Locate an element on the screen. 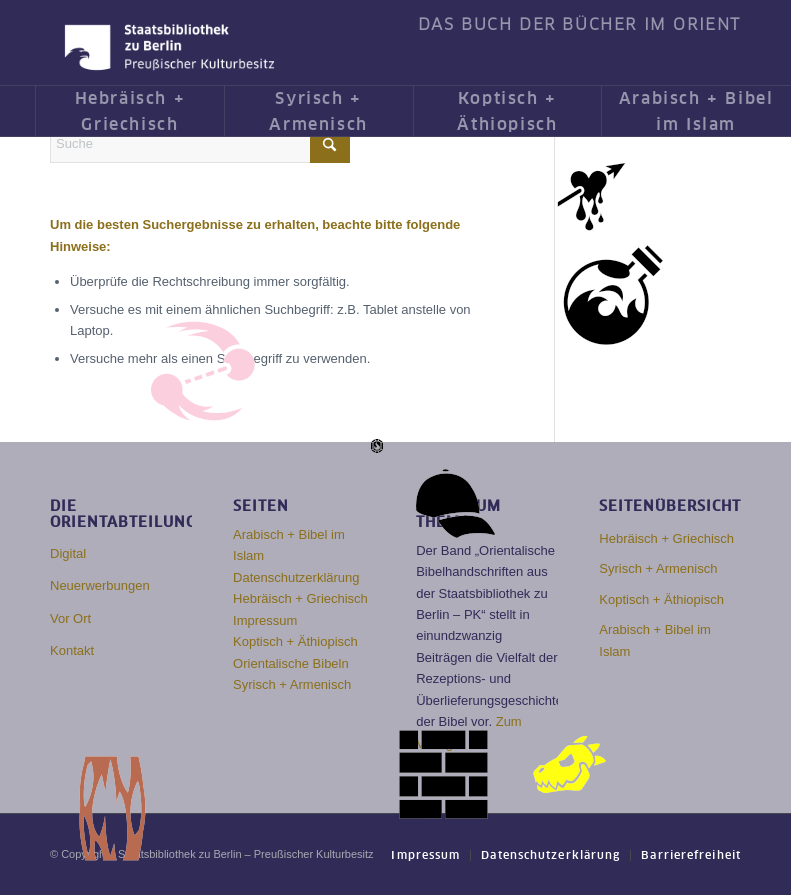  indicates heartbreak or emotional damage status is located at coordinates (591, 196).